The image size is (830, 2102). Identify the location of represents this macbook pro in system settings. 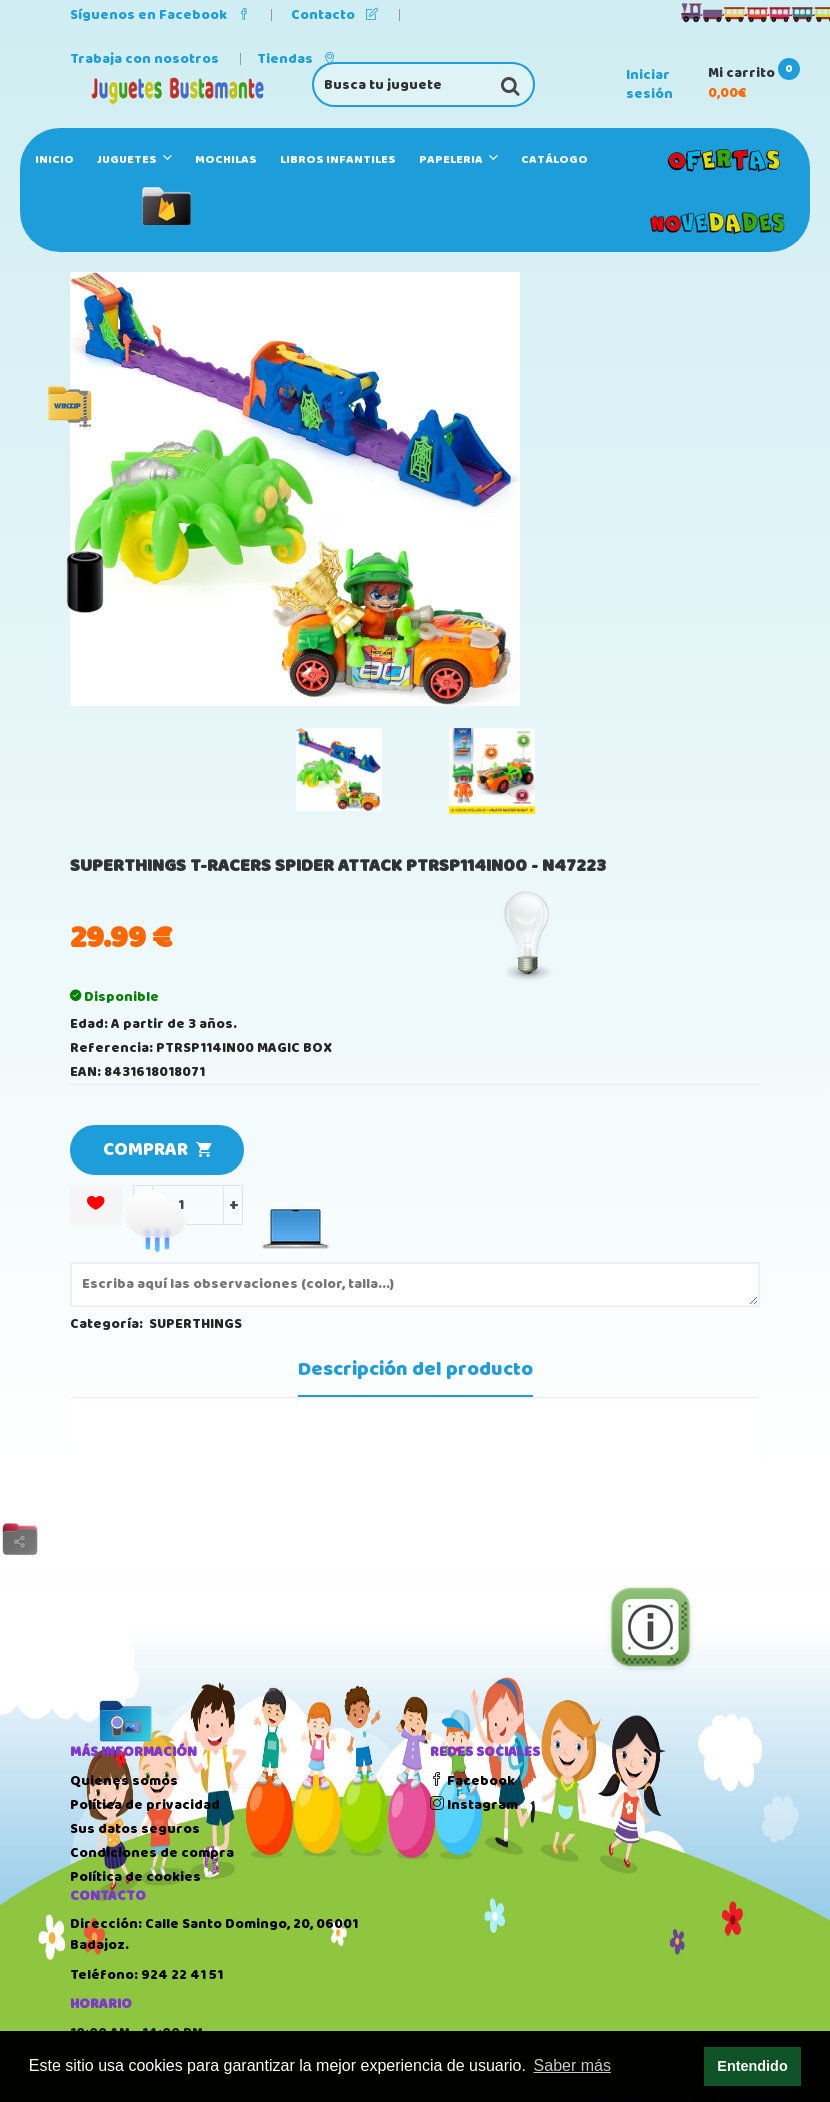
(295, 1223).